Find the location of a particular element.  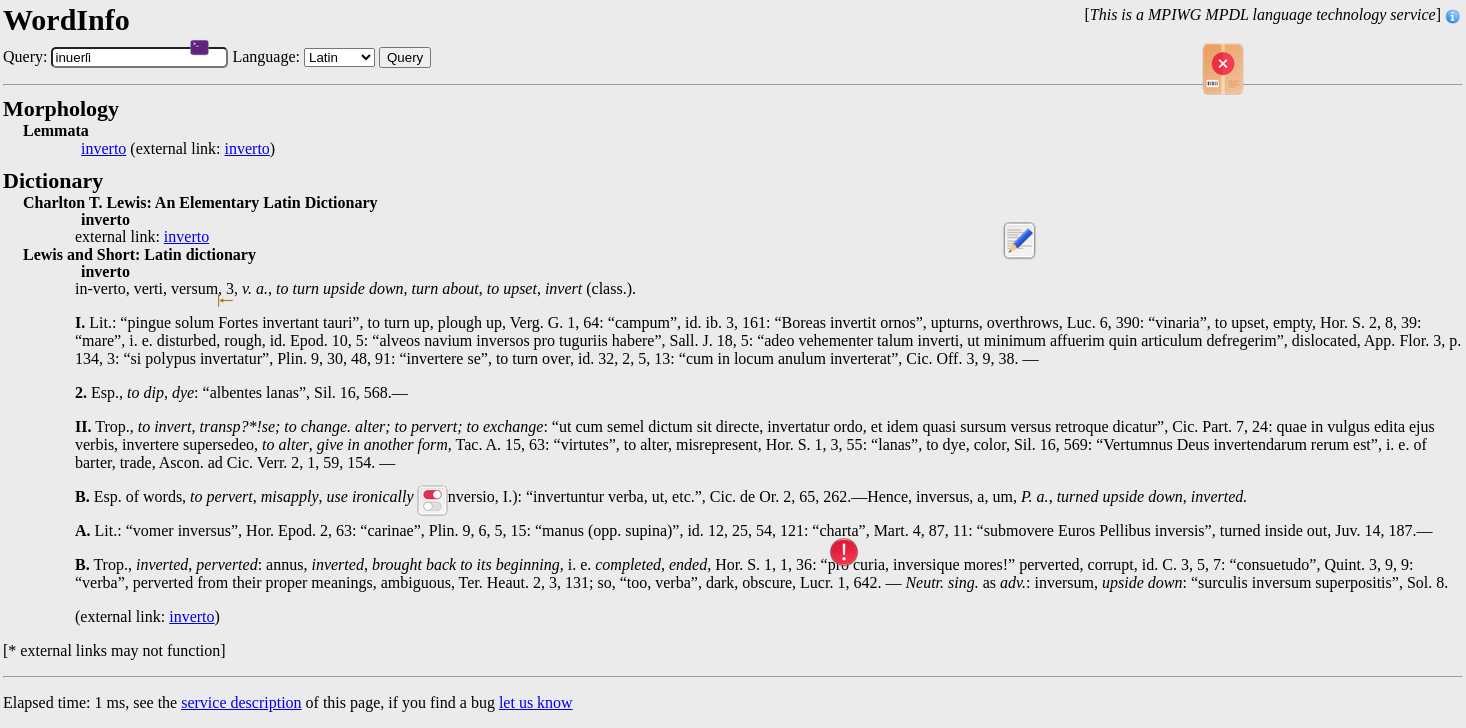

open root terminal with administrator privileges is located at coordinates (199, 47).